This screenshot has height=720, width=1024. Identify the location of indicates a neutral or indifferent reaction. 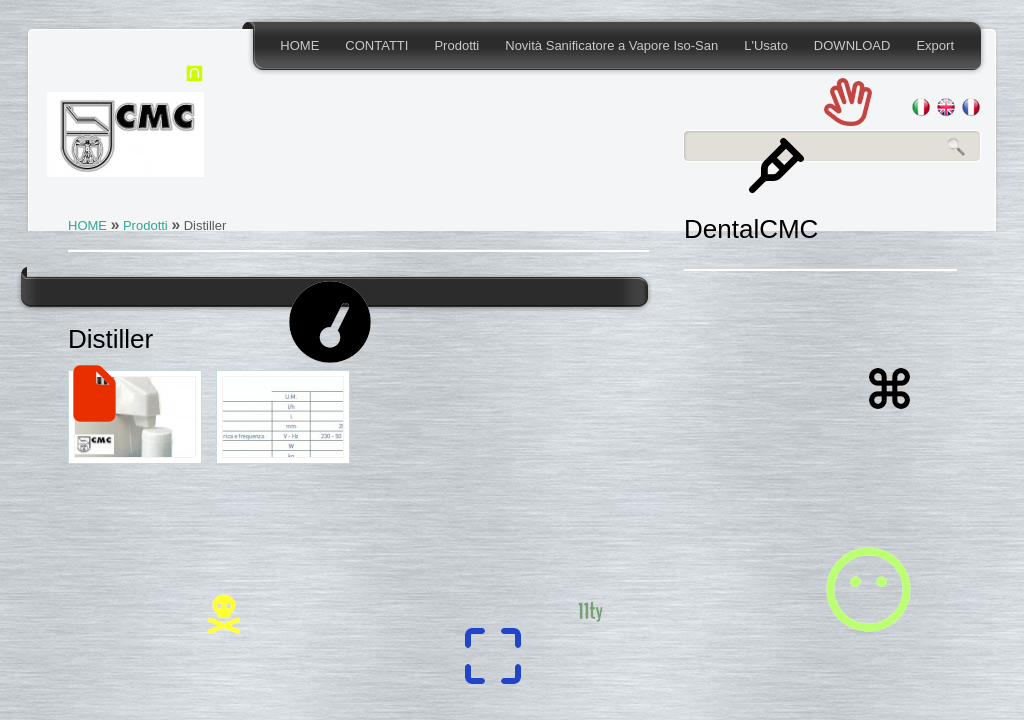
(868, 589).